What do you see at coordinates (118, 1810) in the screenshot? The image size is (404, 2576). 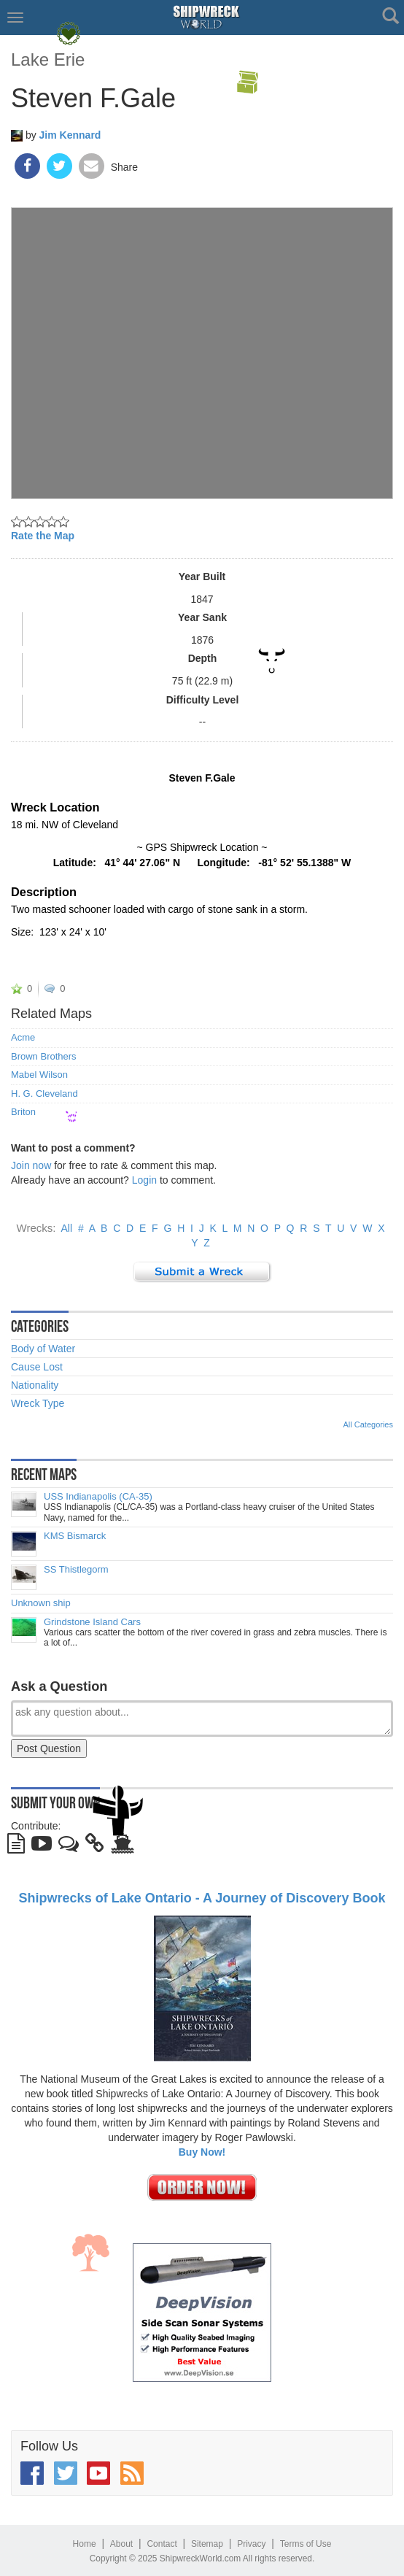 I see `indicates a split or divided character state` at bounding box center [118, 1810].